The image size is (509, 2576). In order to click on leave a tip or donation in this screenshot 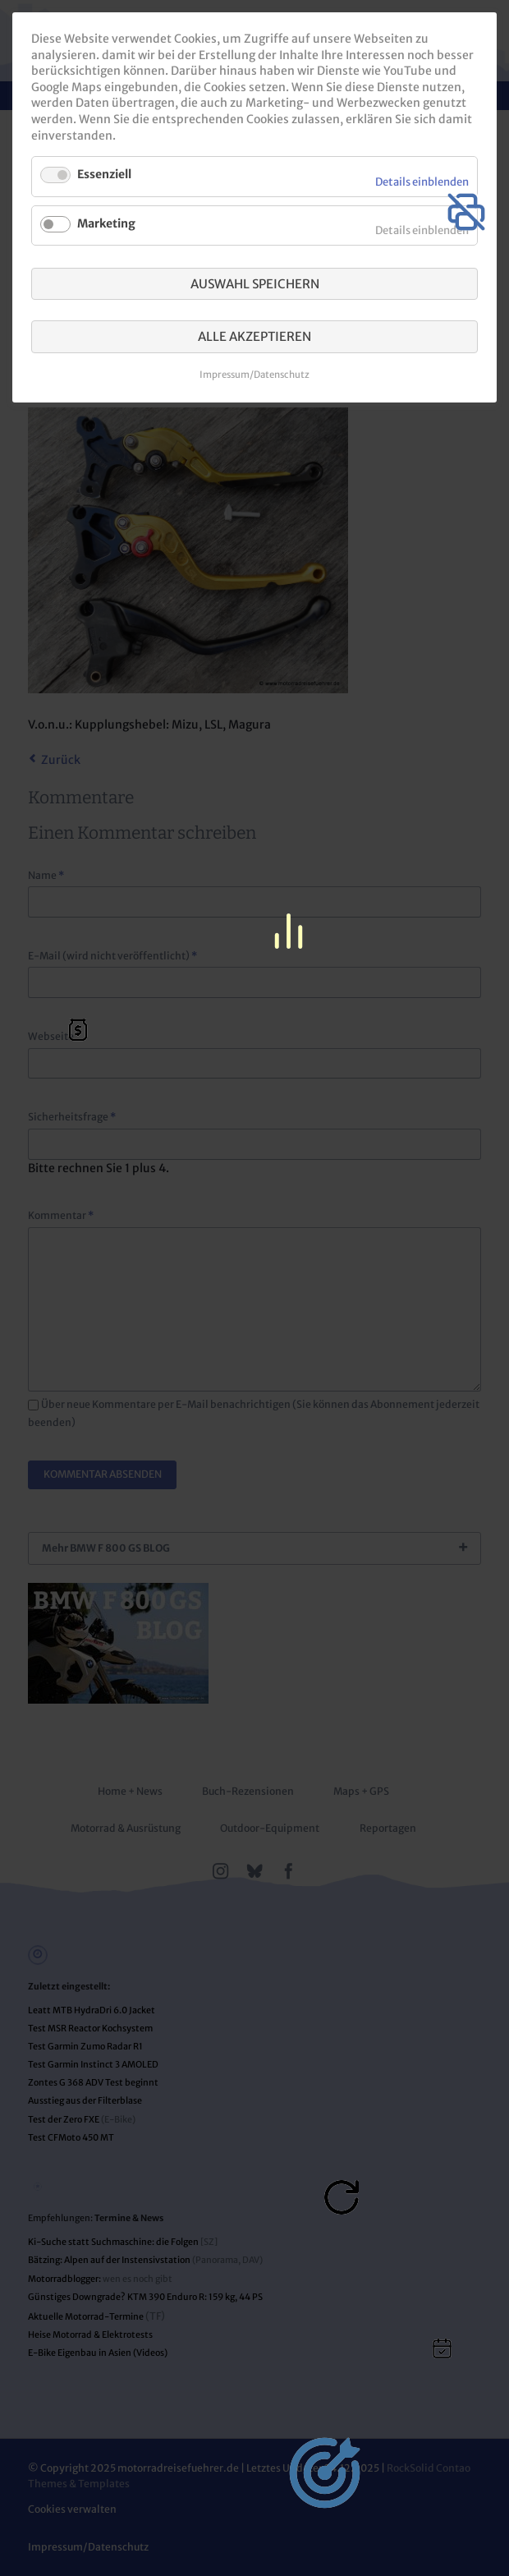, I will do `click(78, 1029)`.